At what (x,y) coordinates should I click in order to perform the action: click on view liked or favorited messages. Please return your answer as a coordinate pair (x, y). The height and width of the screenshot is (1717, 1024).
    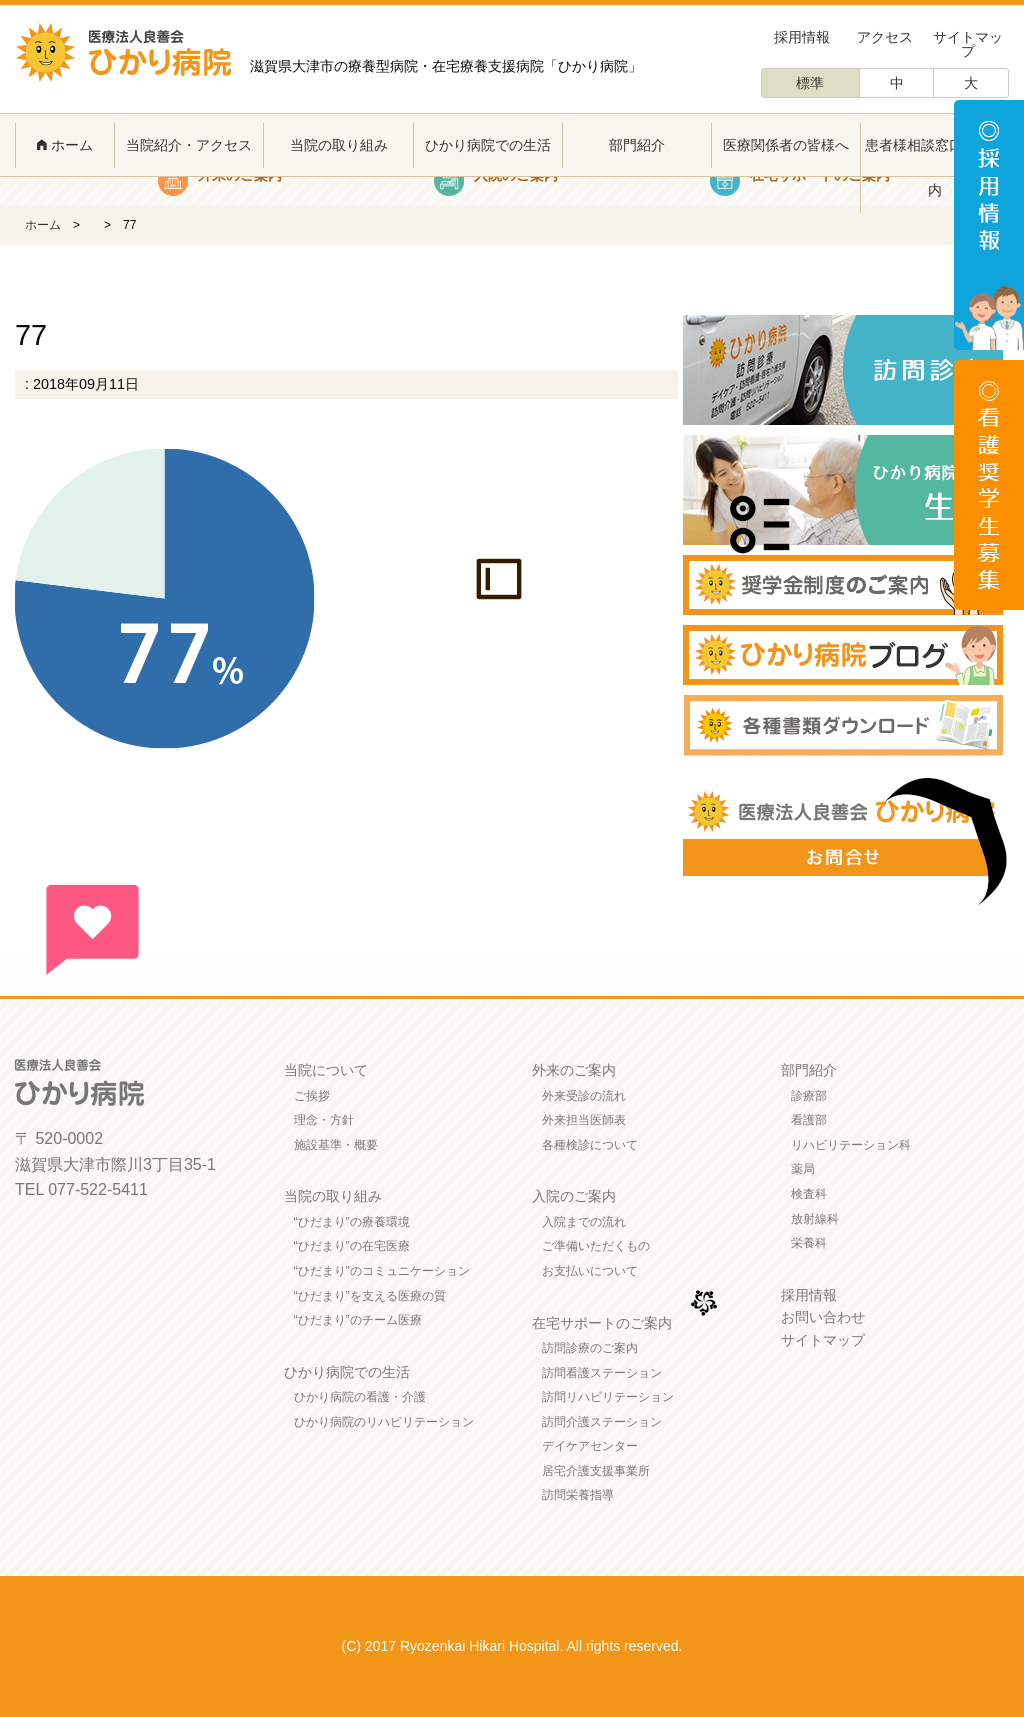
    Looking at the image, I should click on (92, 926).